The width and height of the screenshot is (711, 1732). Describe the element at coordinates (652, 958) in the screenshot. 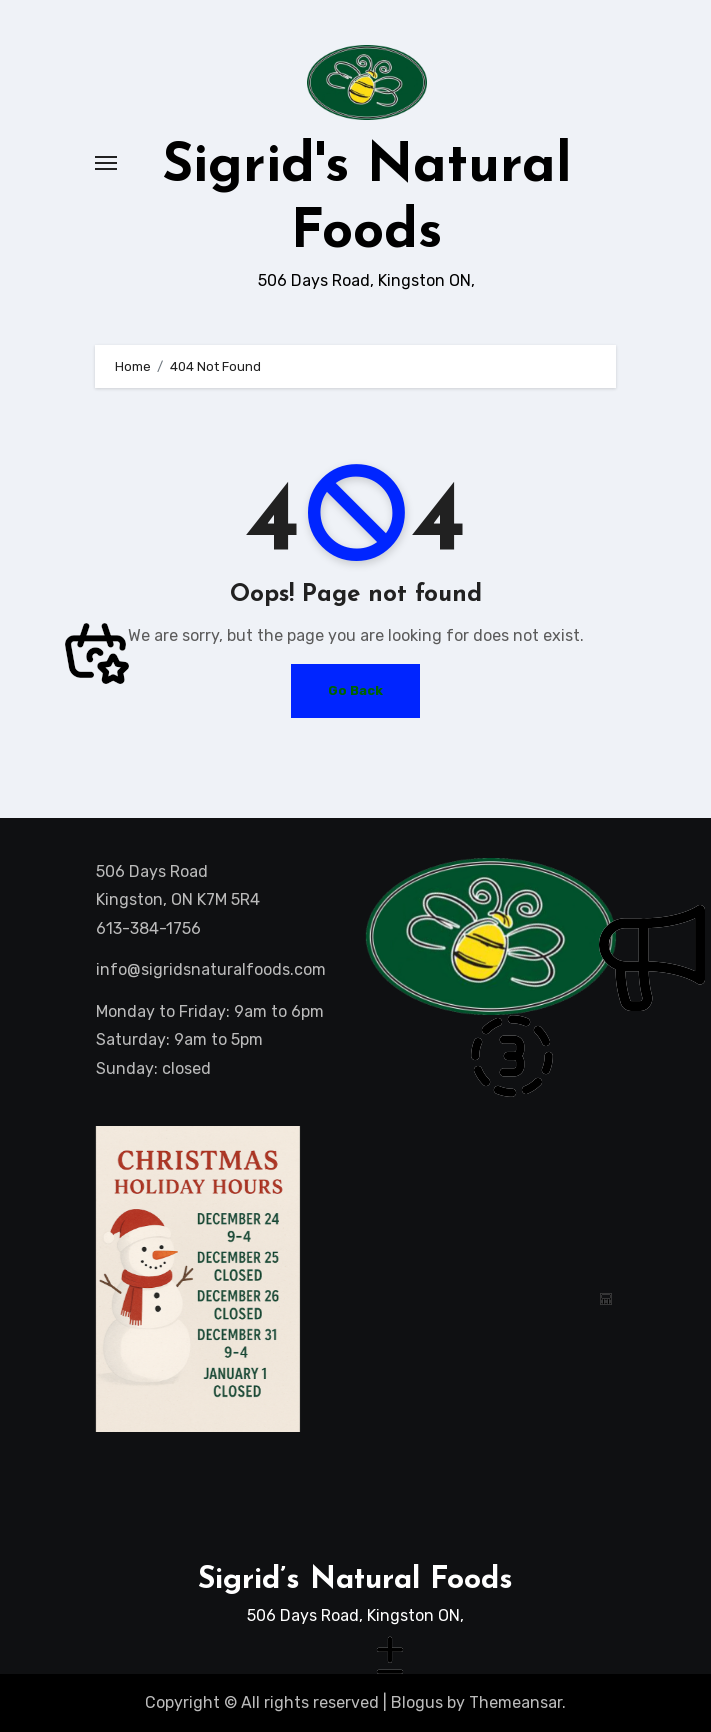

I see `make an announcement or broadcast` at that location.